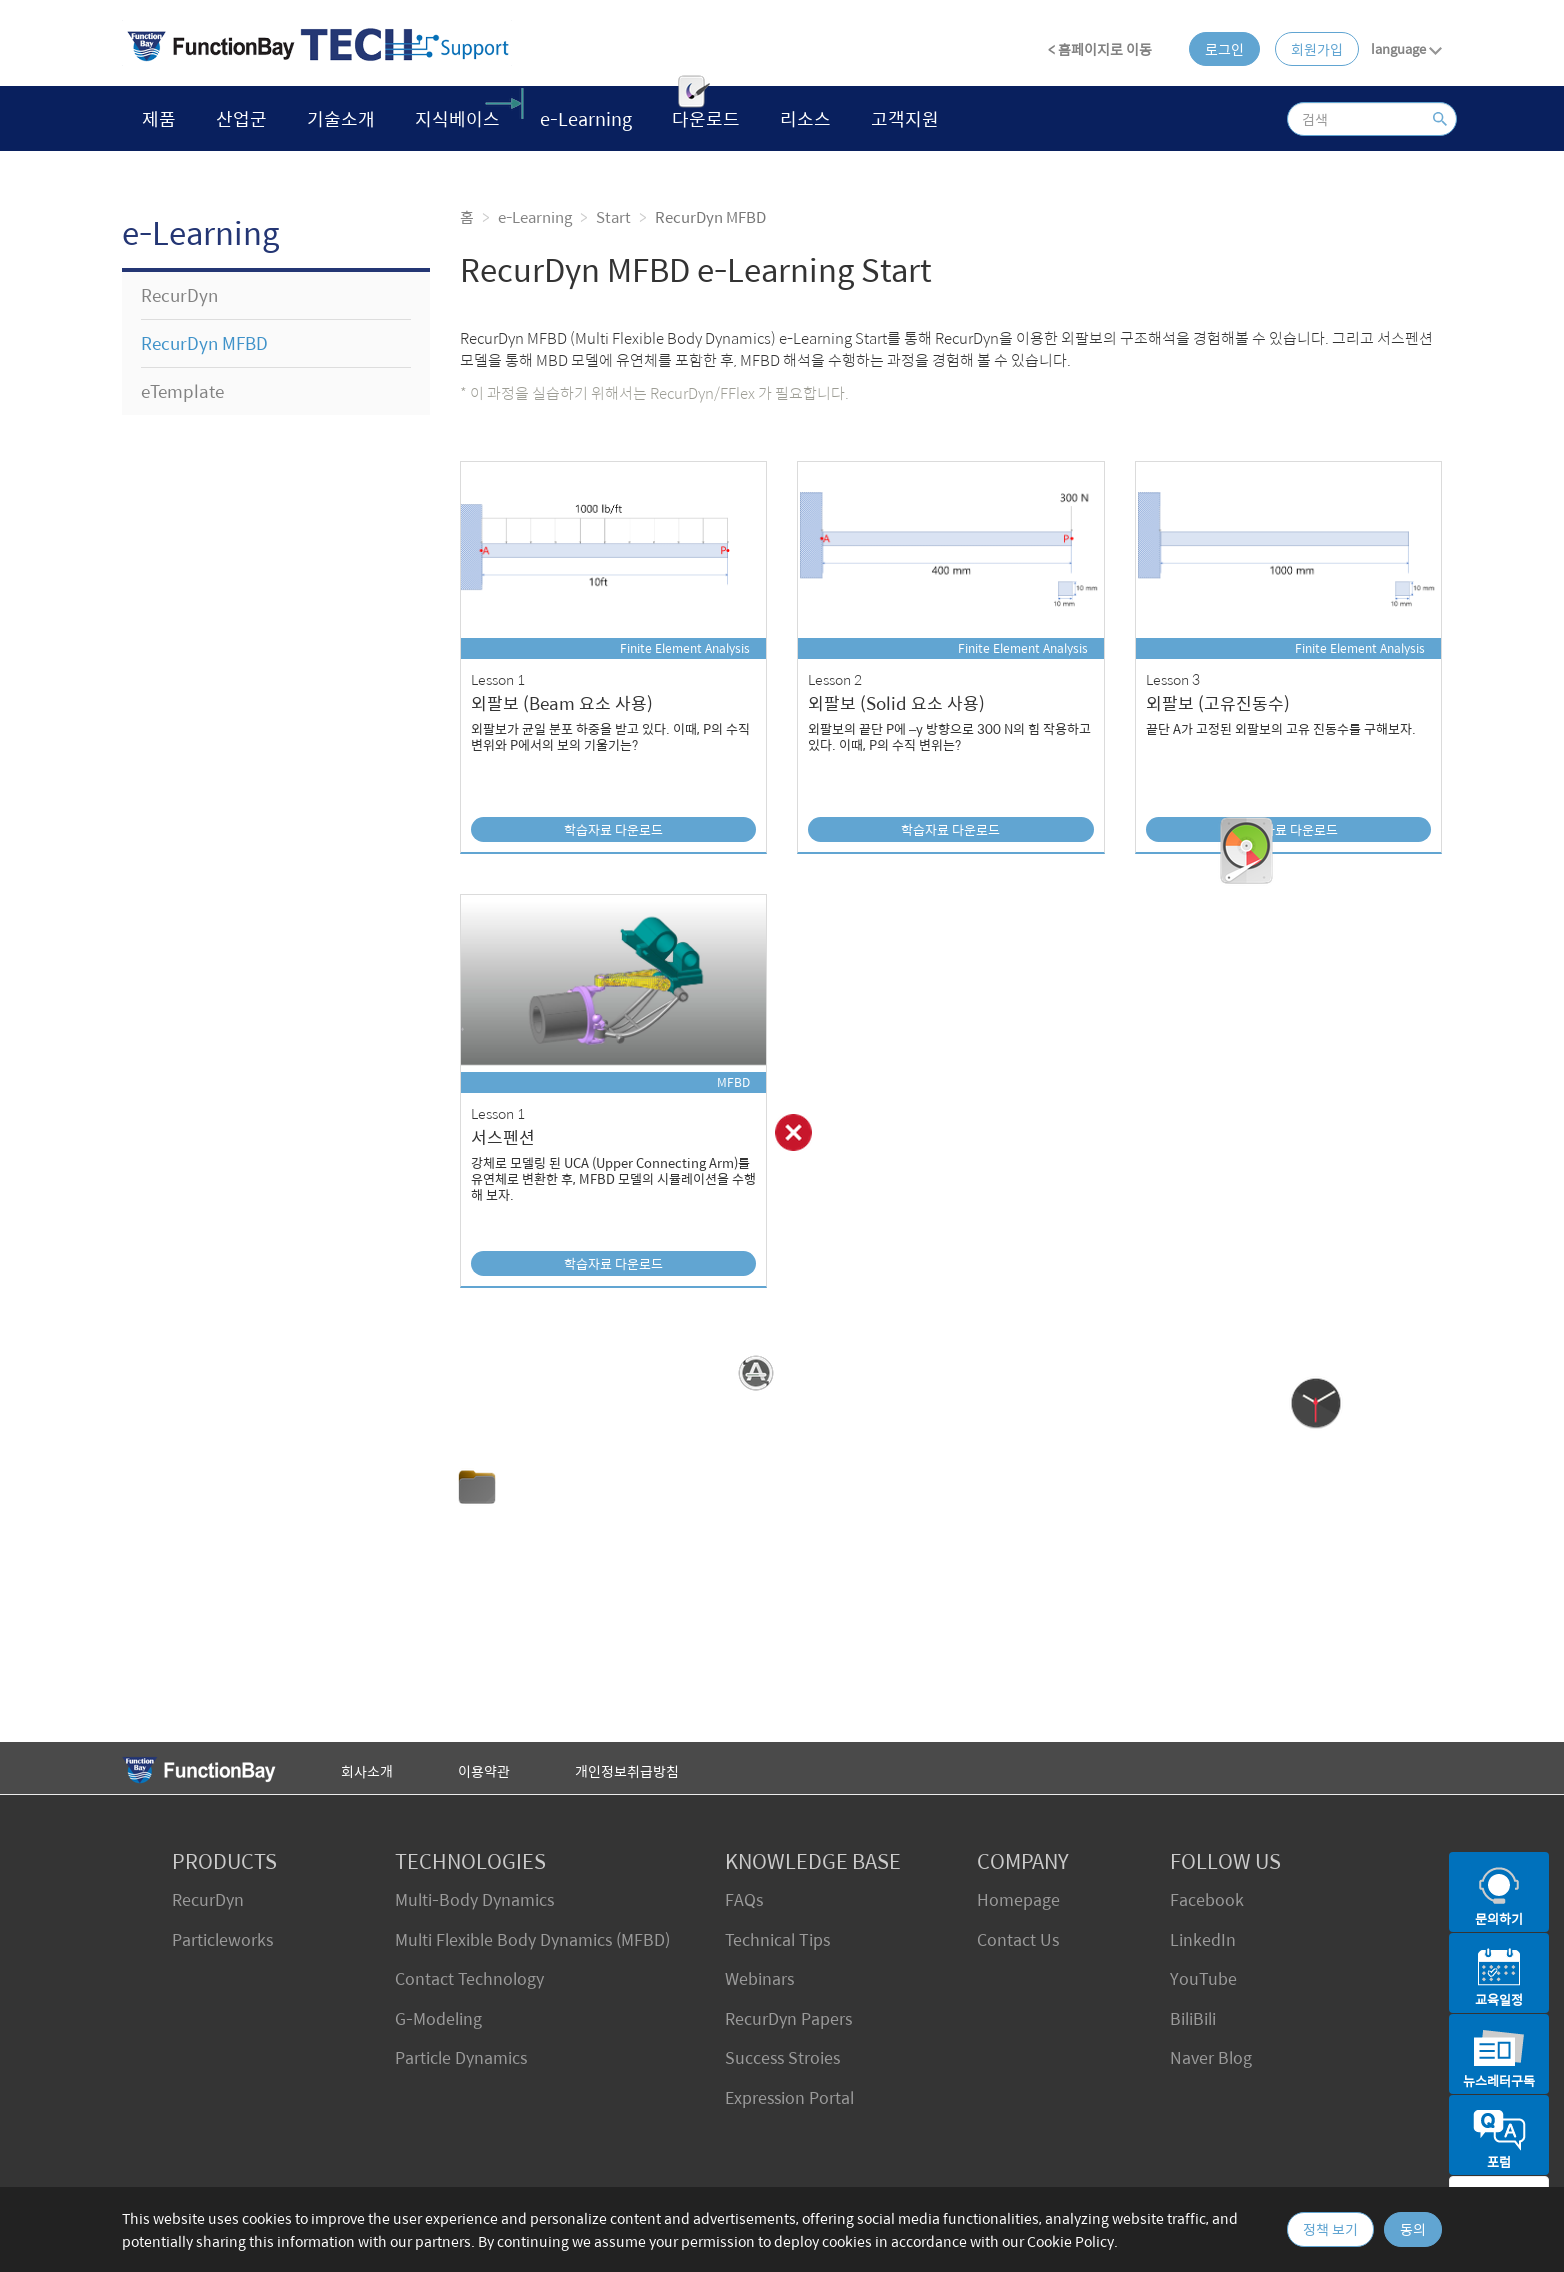 Image resolution: width=1564 pixels, height=2272 pixels. I want to click on indicates a time-sensitive or urgent item, so click(1316, 1403).